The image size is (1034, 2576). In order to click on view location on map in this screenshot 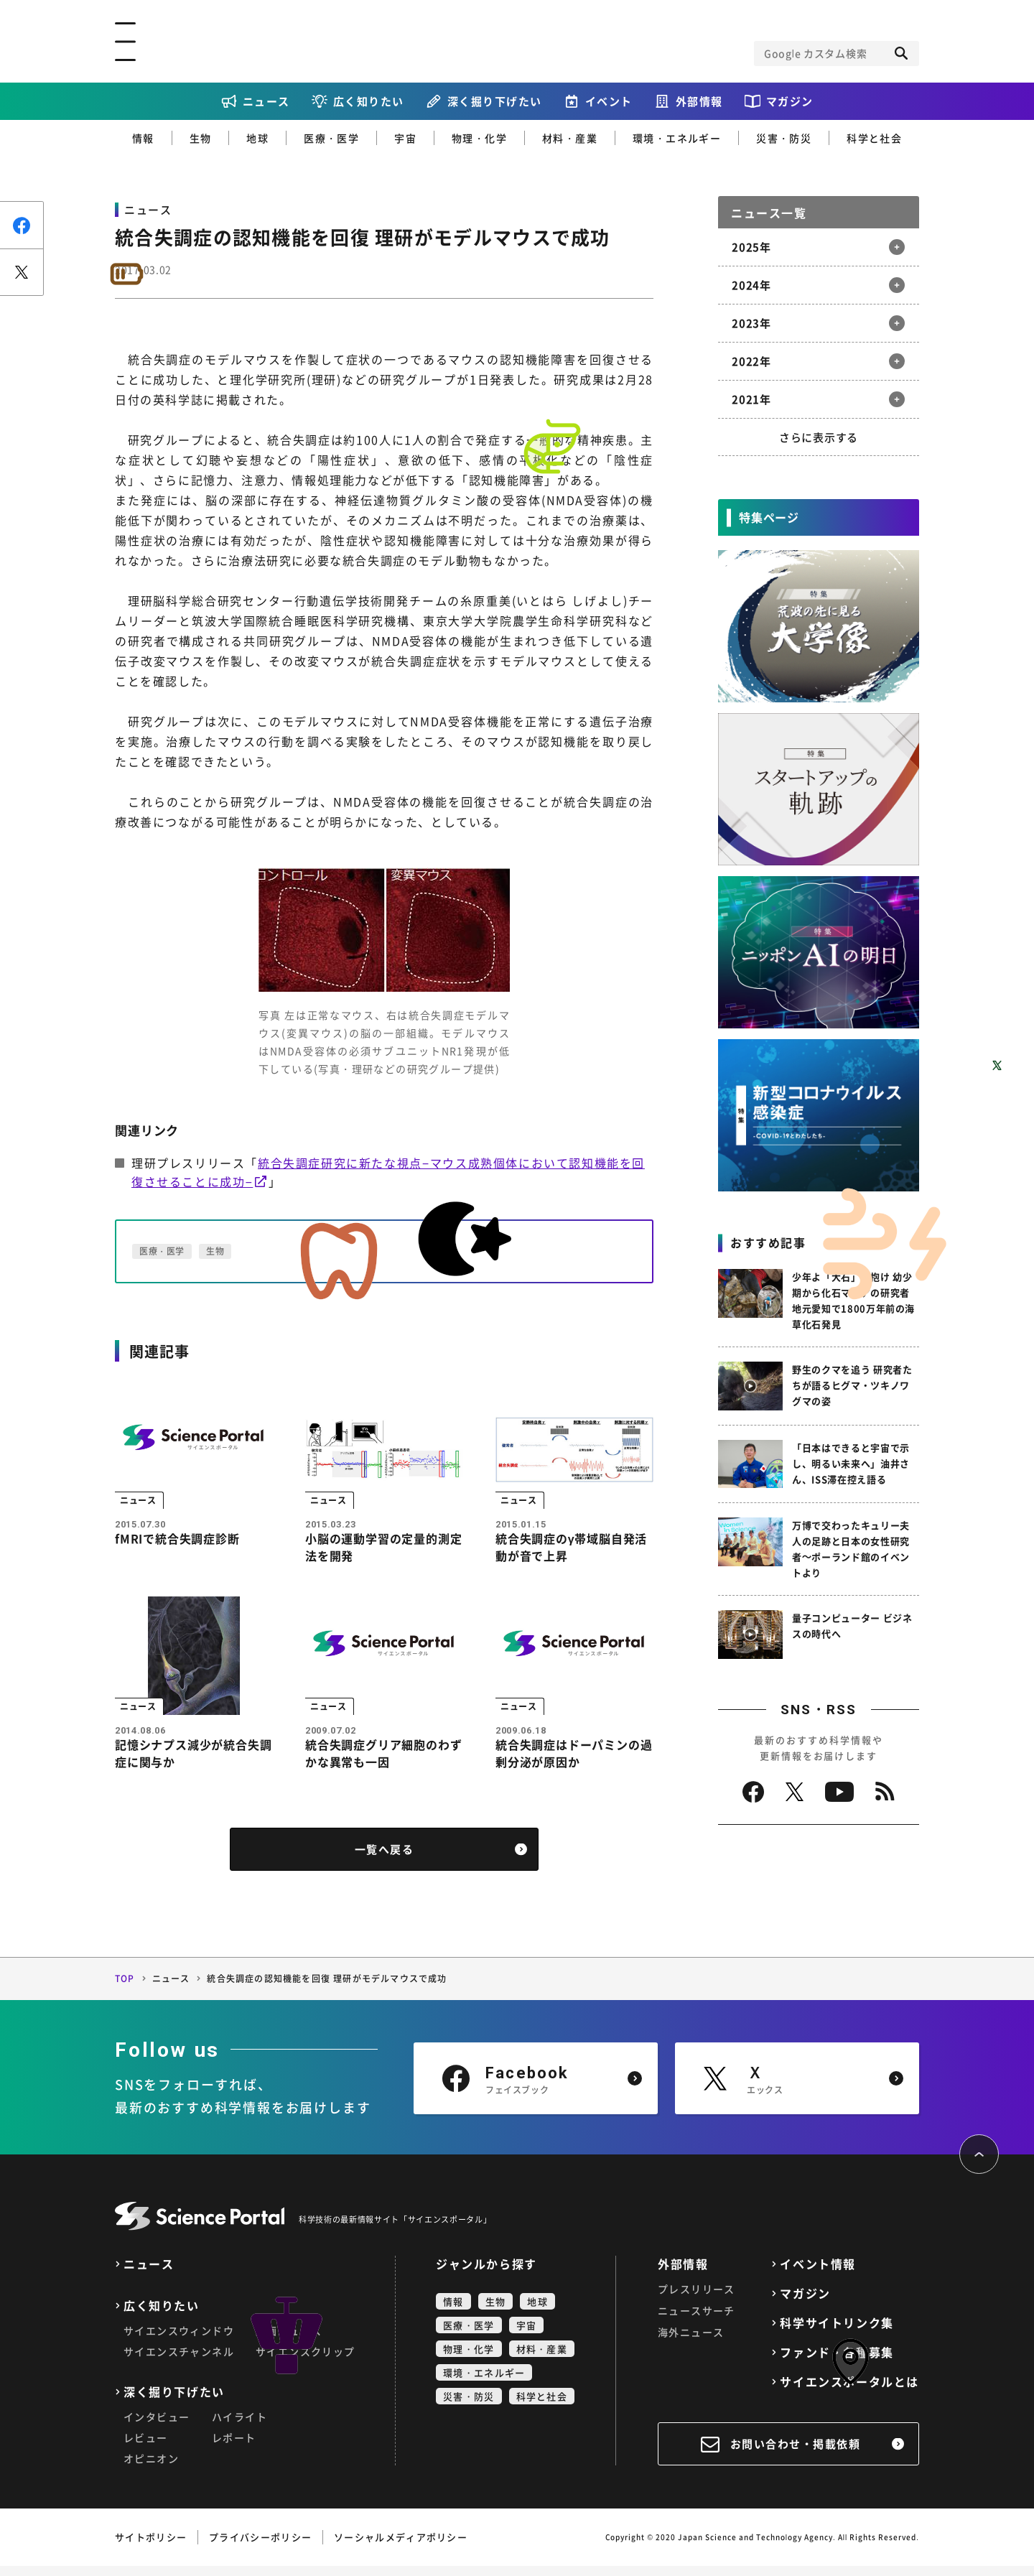, I will do `click(850, 2361)`.